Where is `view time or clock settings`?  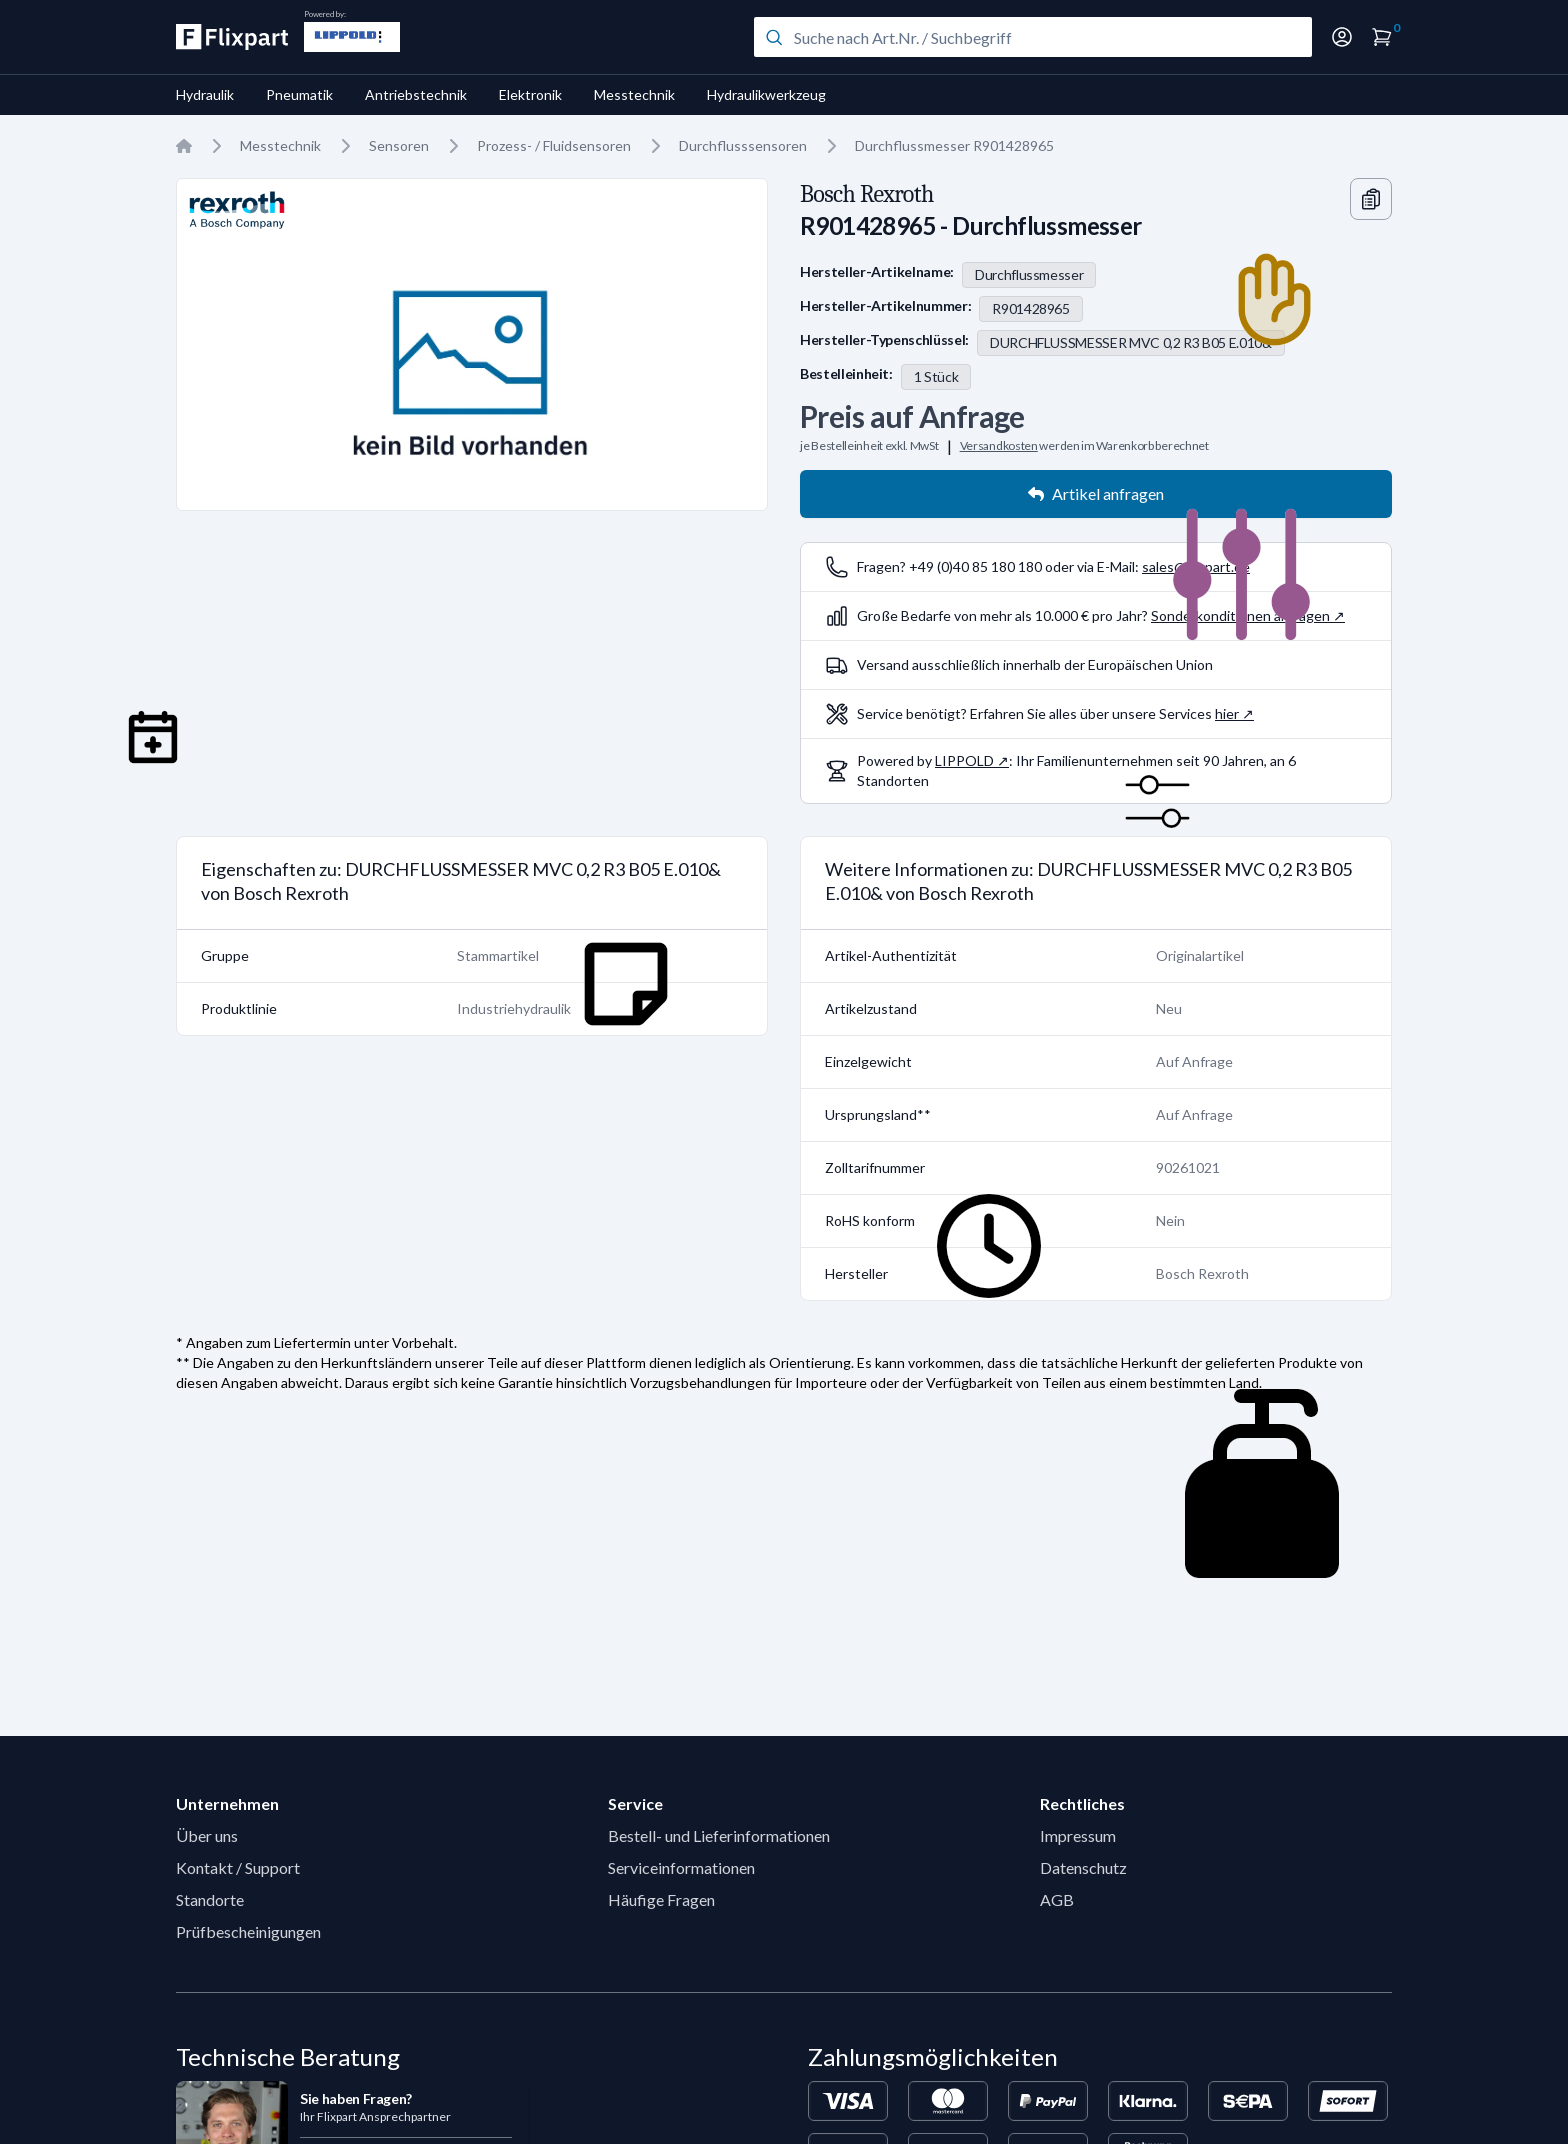
view time or clock settings is located at coordinates (989, 1246).